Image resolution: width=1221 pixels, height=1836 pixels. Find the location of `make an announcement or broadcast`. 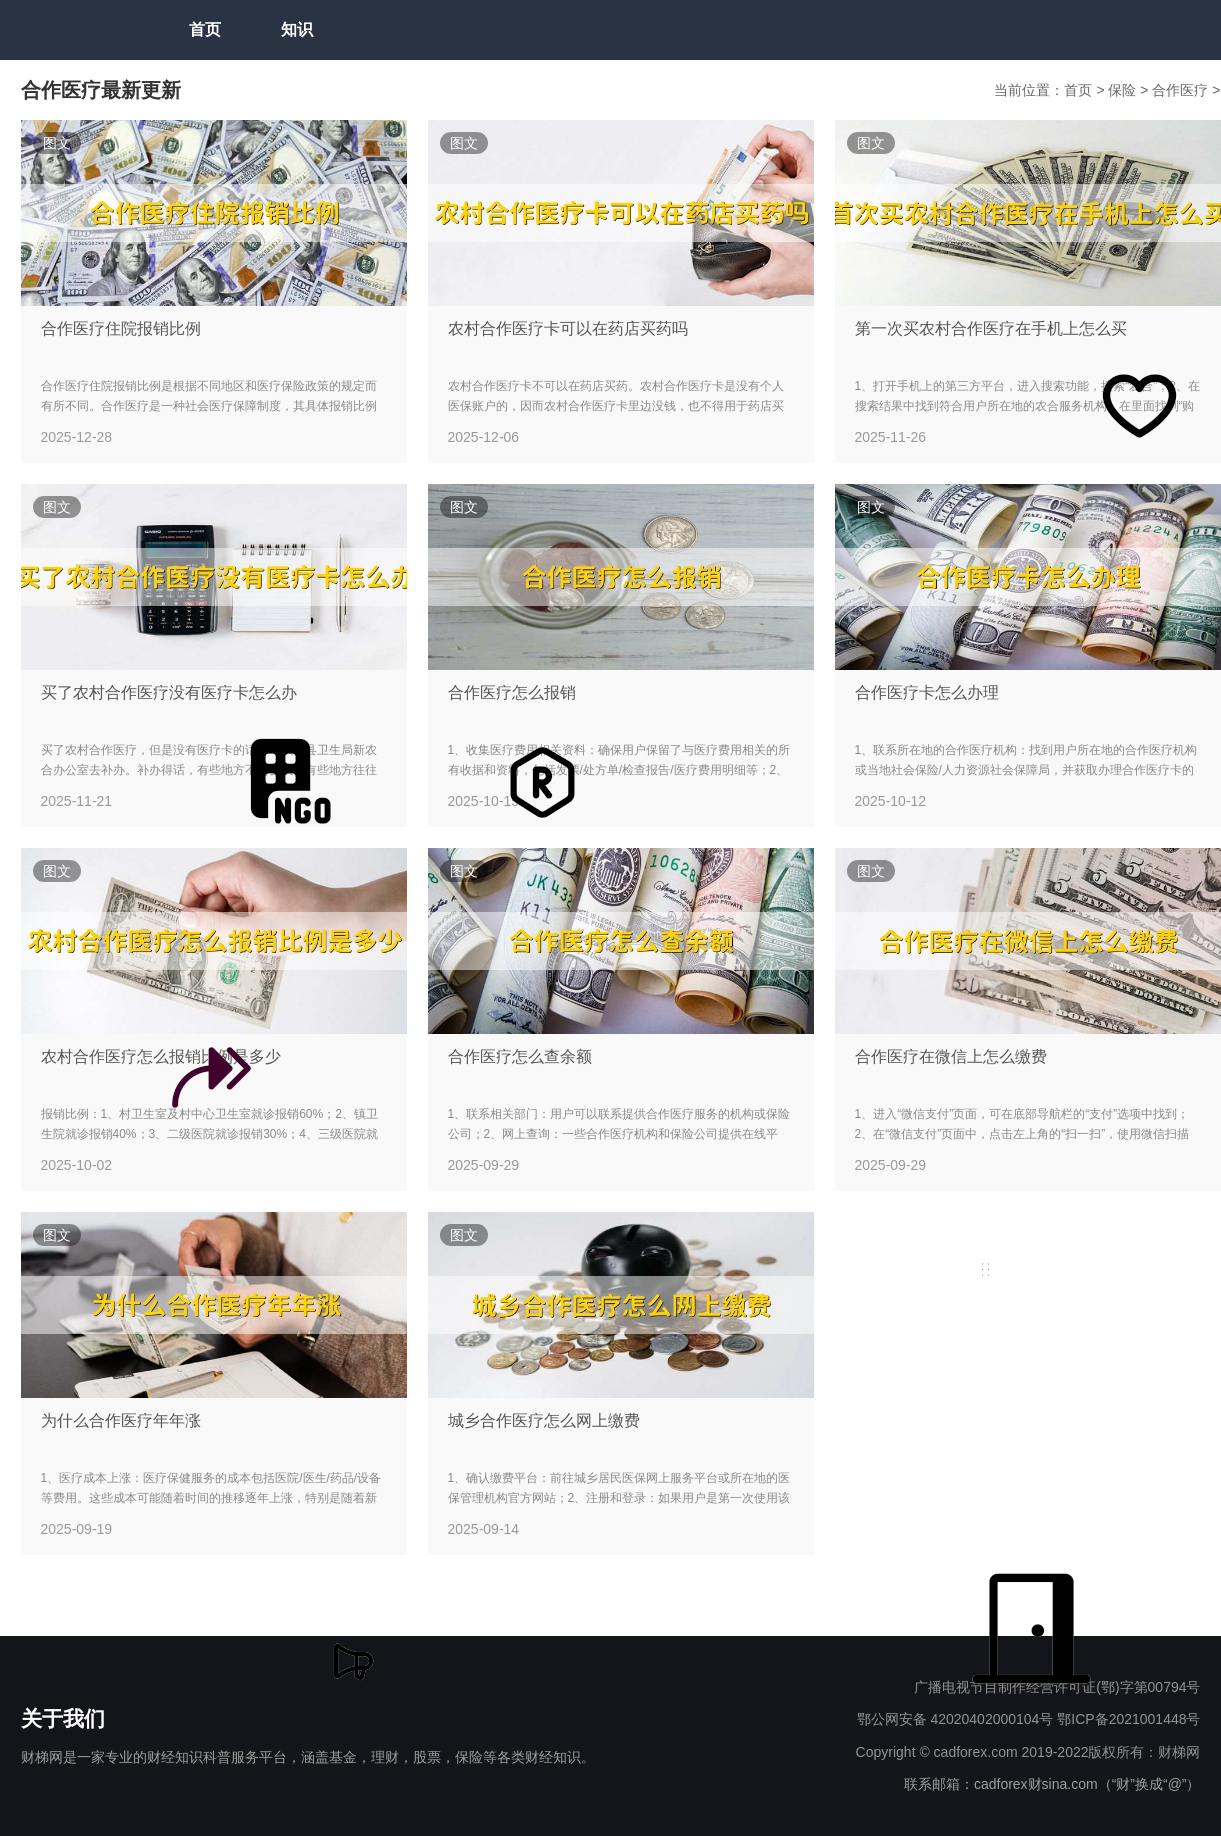

make an announcement or broadcast is located at coordinates (351, 1662).